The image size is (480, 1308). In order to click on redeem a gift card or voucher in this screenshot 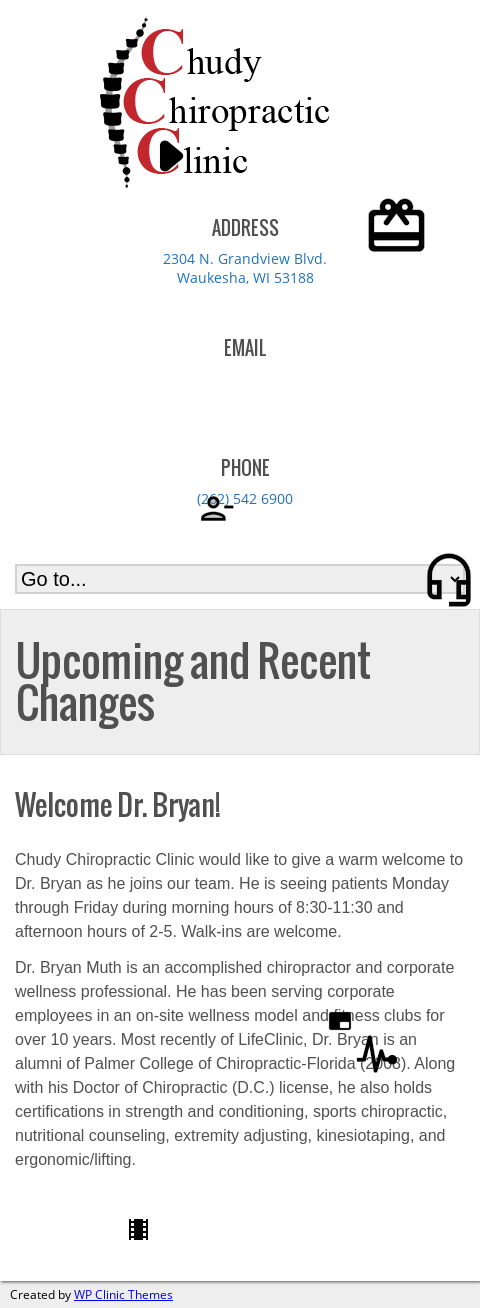, I will do `click(396, 226)`.